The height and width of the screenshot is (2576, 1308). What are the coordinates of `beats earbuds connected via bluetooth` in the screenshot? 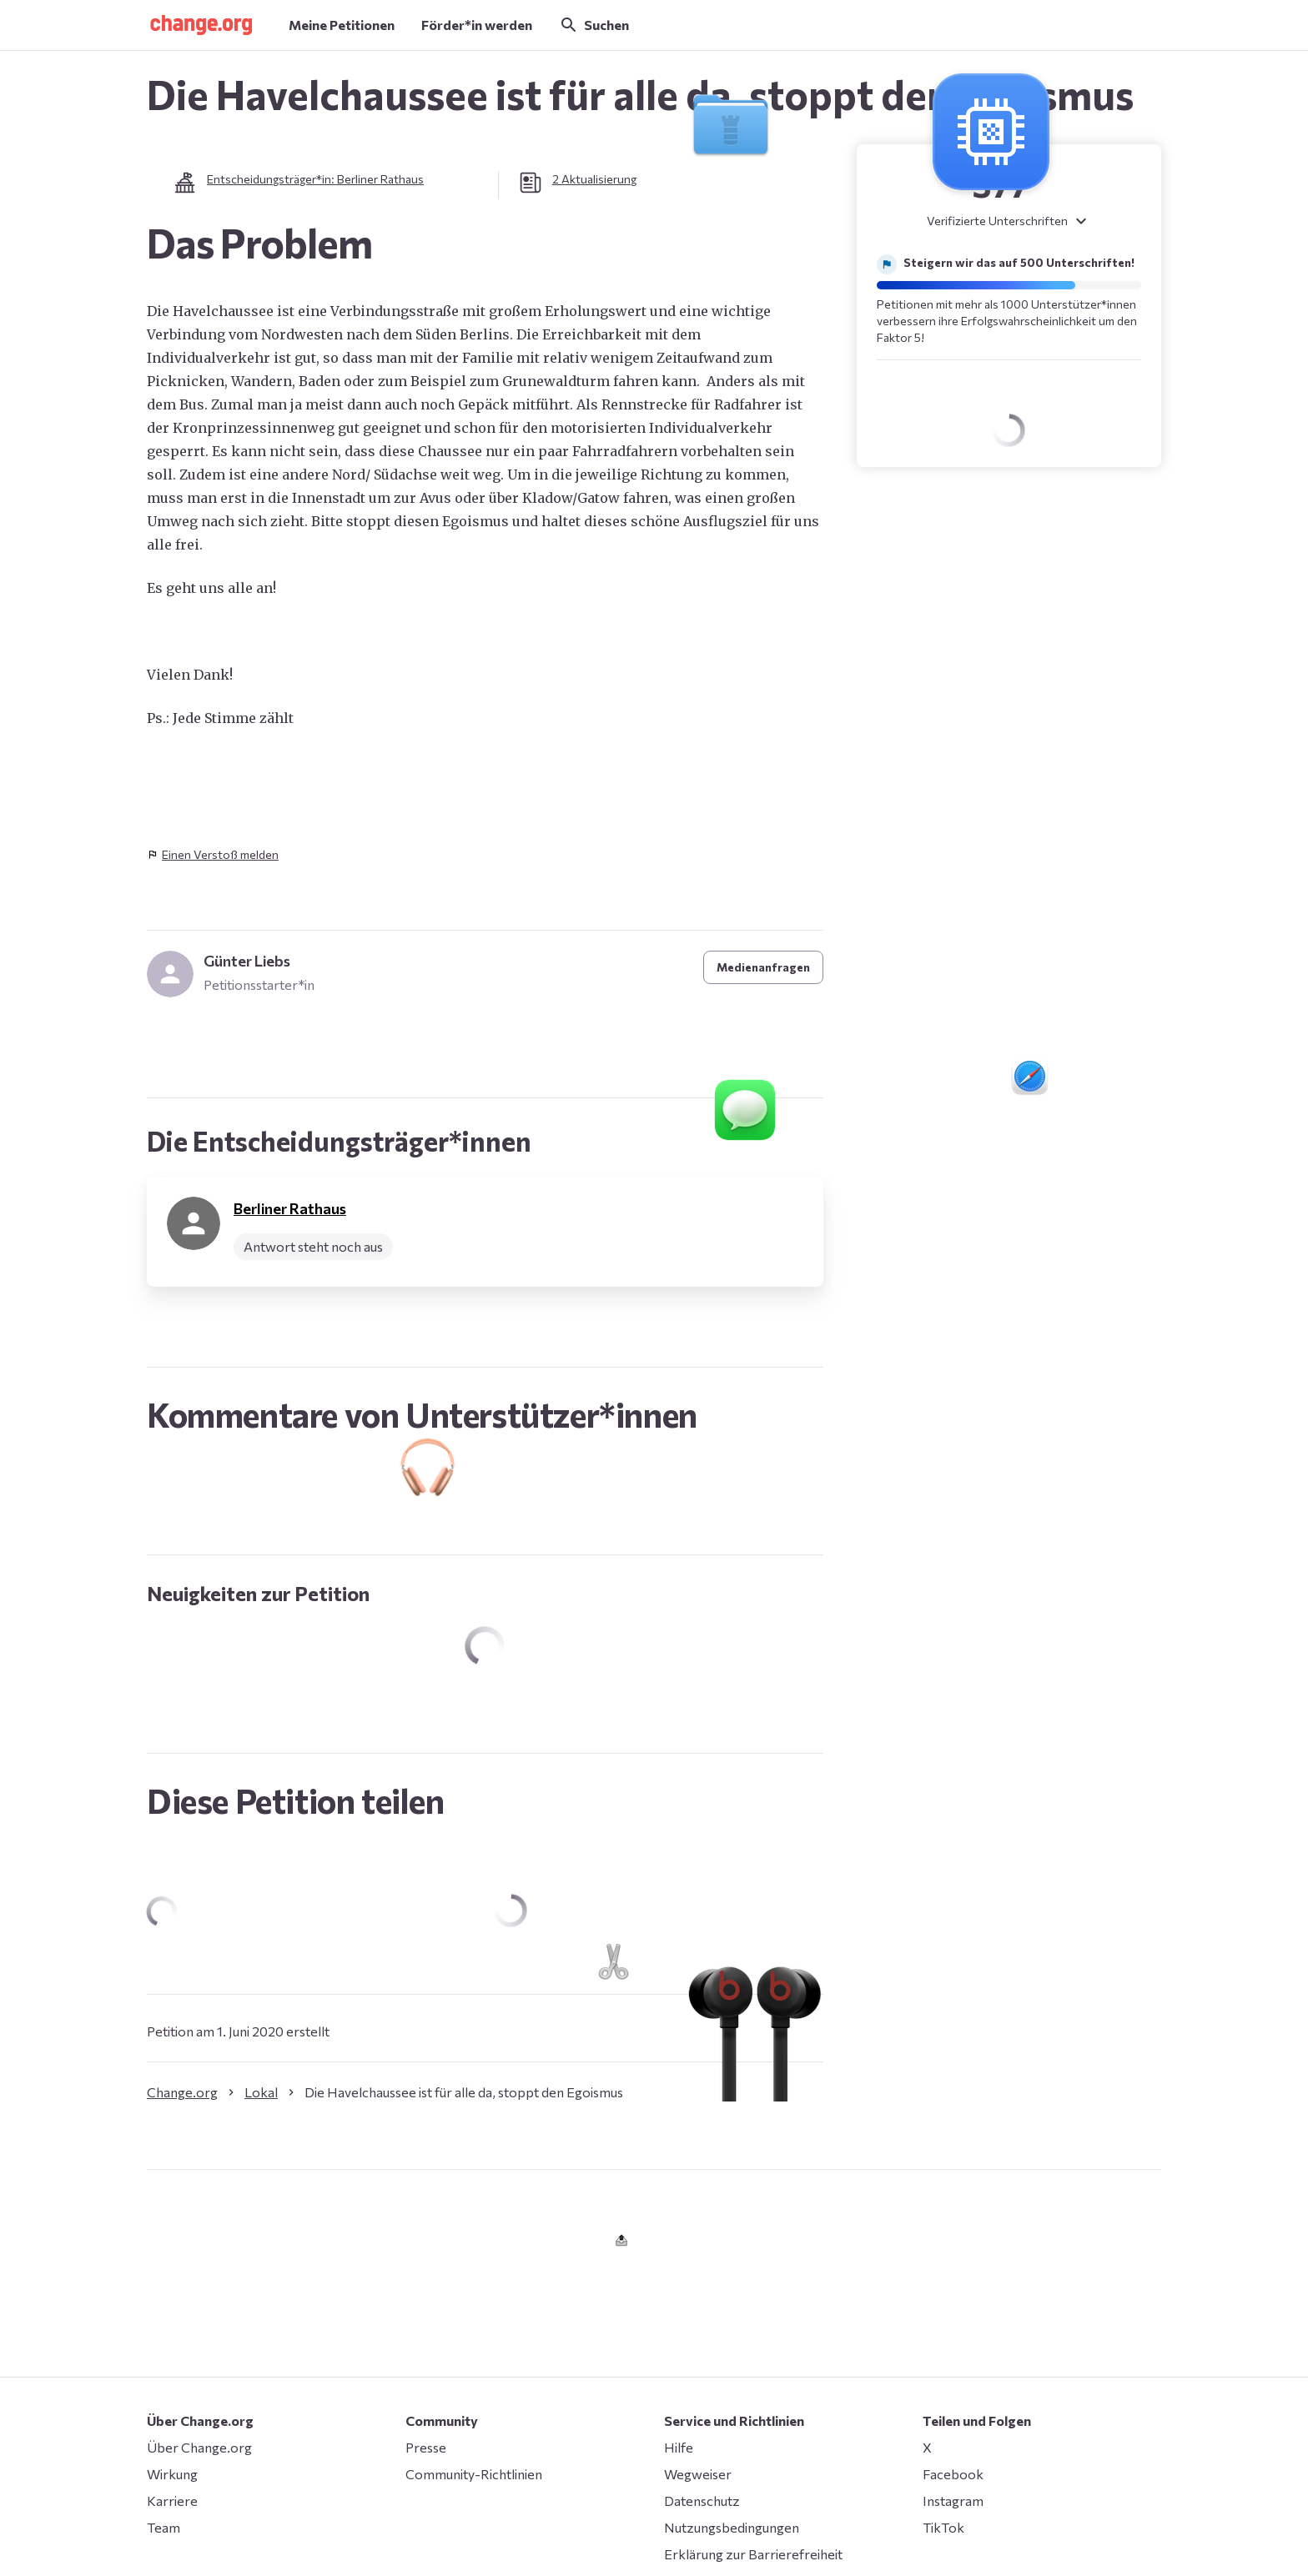 It's located at (755, 2026).